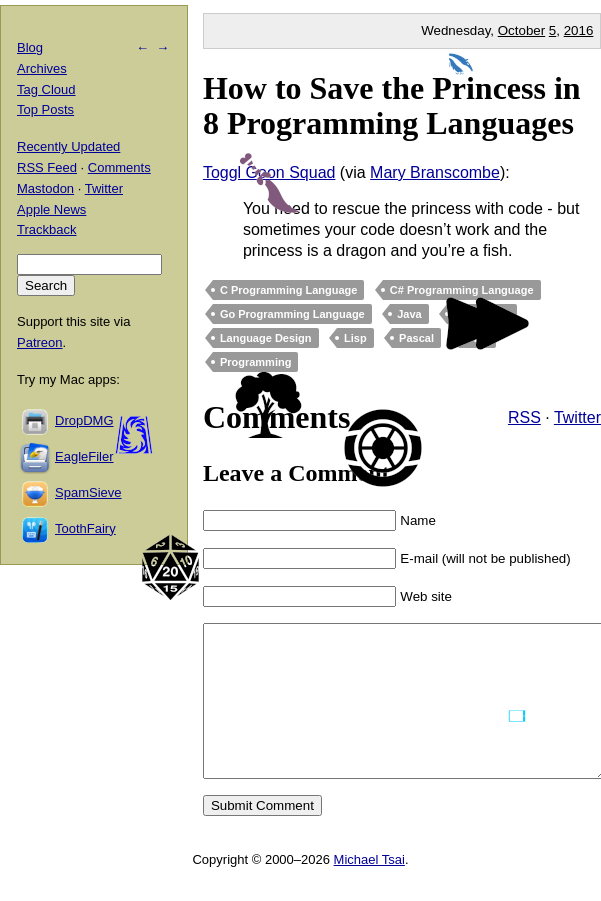 The width and height of the screenshot is (601, 901). Describe the element at coordinates (270, 183) in the screenshot. I see `equip a bone knife weapon` at that location.